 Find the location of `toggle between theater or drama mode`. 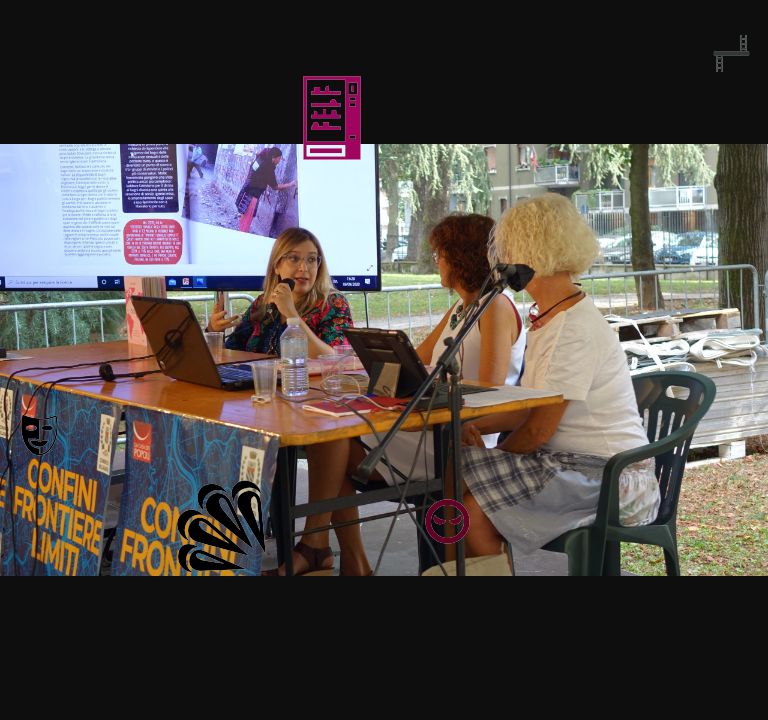

toggle between theater or drama mode is located at coordinates (39, 435).